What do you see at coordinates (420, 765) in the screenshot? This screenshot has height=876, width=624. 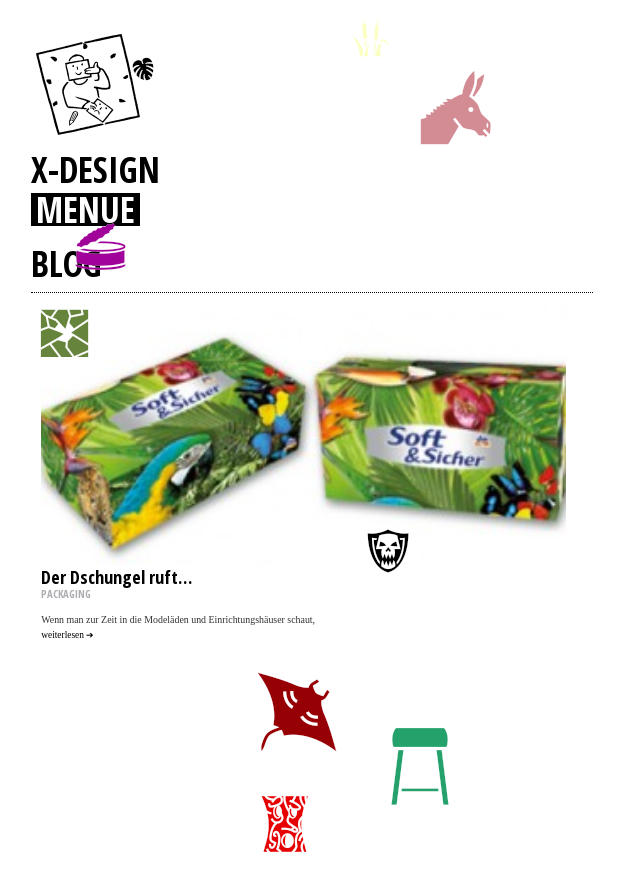 I see `bar seating or stool furniture option` at bounding box center [420, 765].